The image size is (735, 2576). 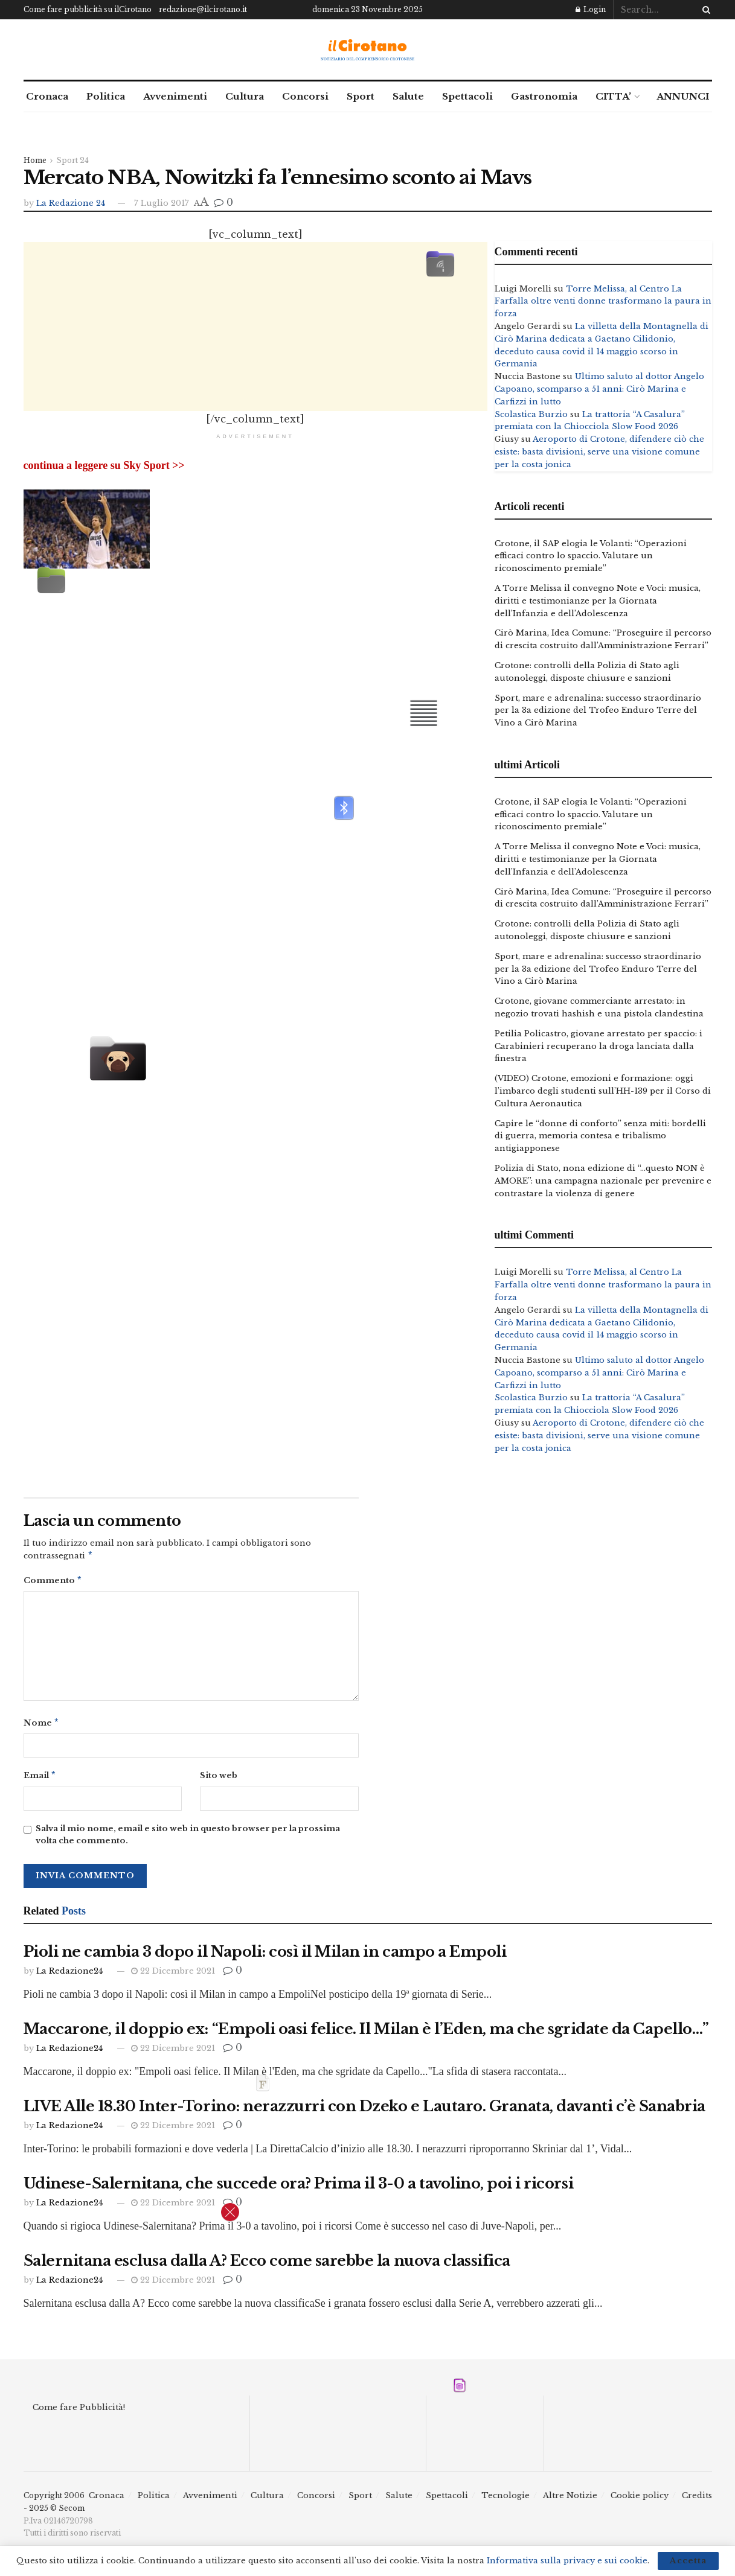 What do you see at coordinates (51, 580) in the screenshot?
I see `an open folder displaying its contents` at bounding box center [51, 580].